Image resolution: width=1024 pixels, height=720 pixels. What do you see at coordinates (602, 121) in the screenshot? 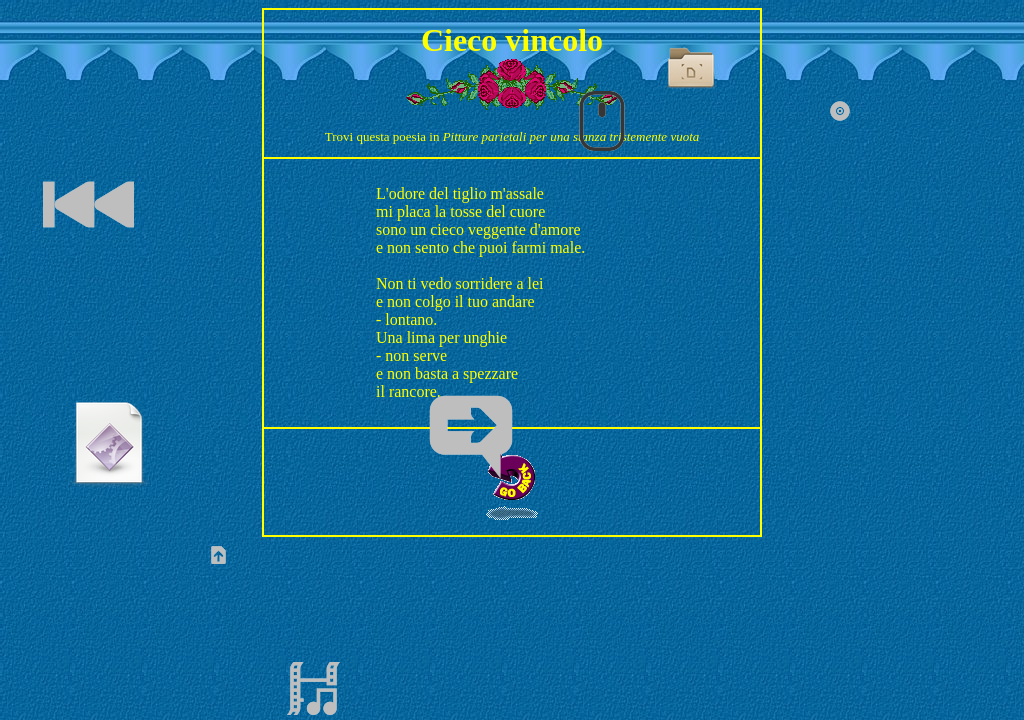
I see `access mouse settings` at bounding box center [602, 121].